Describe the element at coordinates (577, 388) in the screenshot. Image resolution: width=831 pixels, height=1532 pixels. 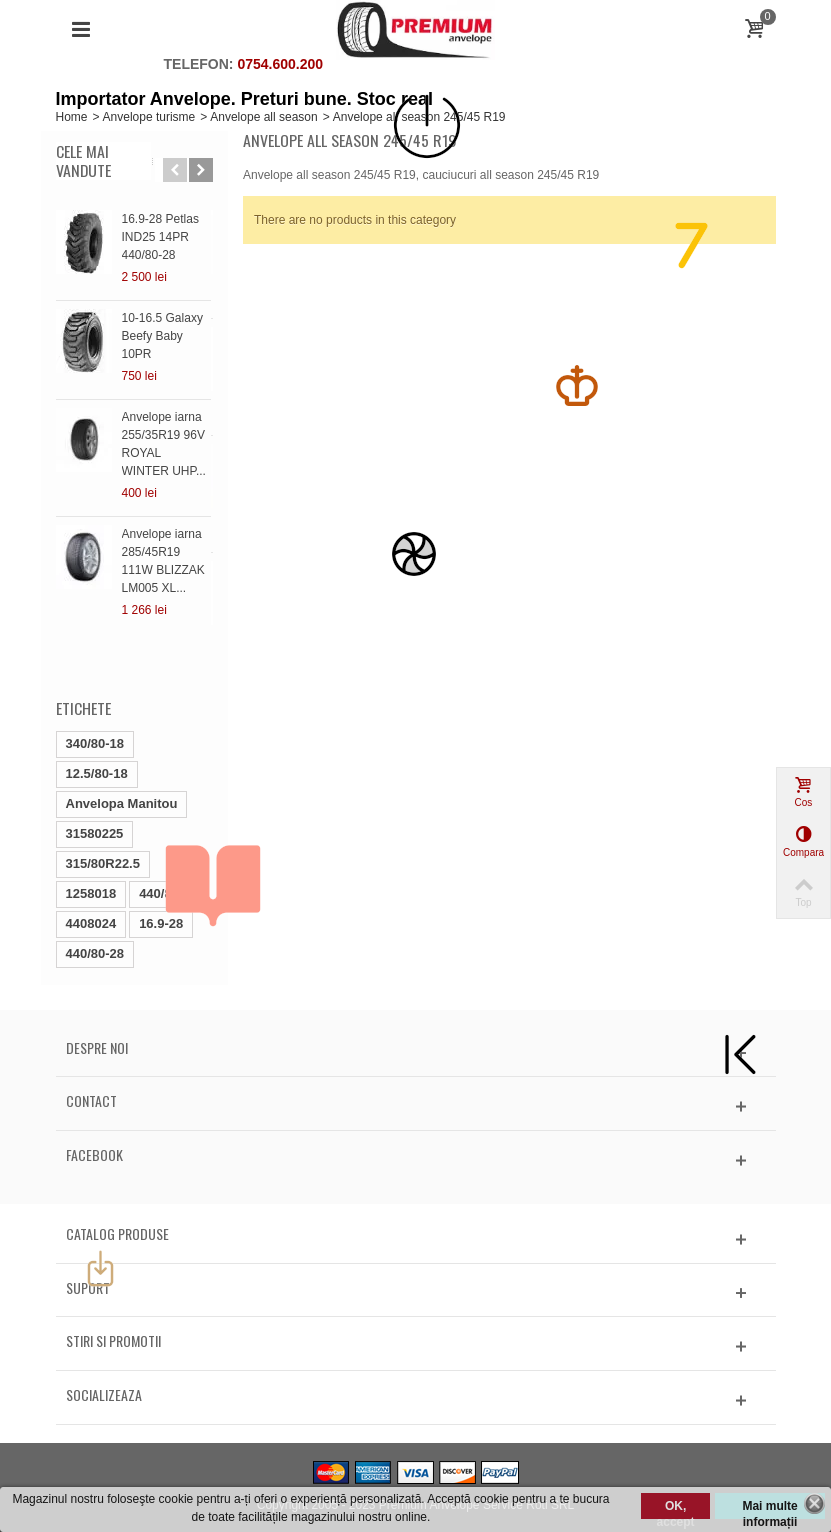
I see `indicates premium or royal status` at that location.